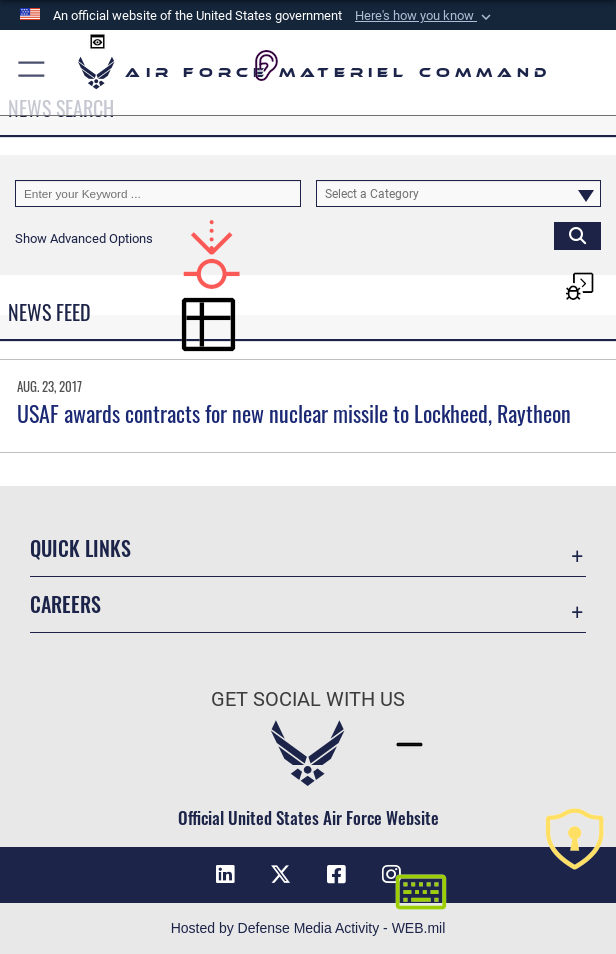 The width and height of the screenshot is (616, 954). Describe the element at coordinates (266, 65) in the screenshot. I see `accessibility settings for hearing features` at that location.